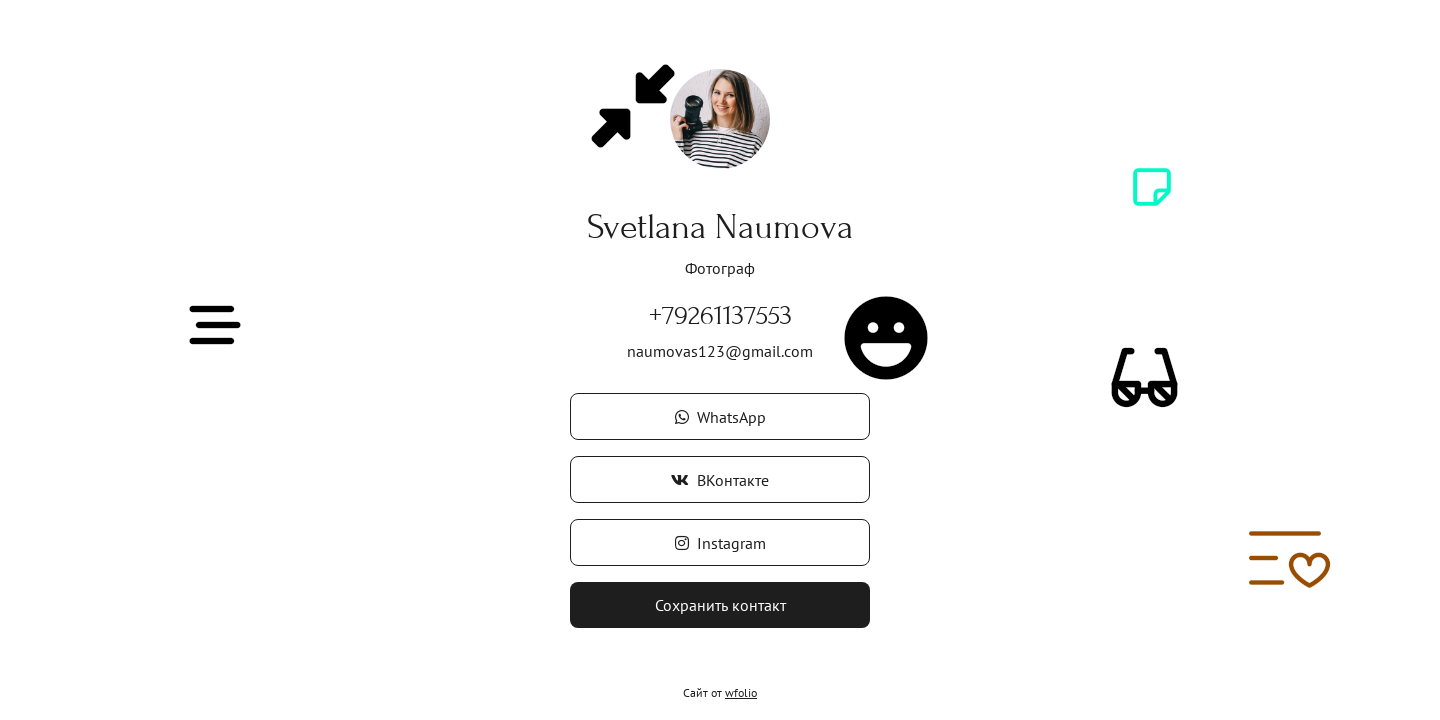 The height and width of the screenshot is (720, 1440). Describe the element at coordinates (886, 338) in the screenshot. I see `react with laughter to a post or message` at that location.